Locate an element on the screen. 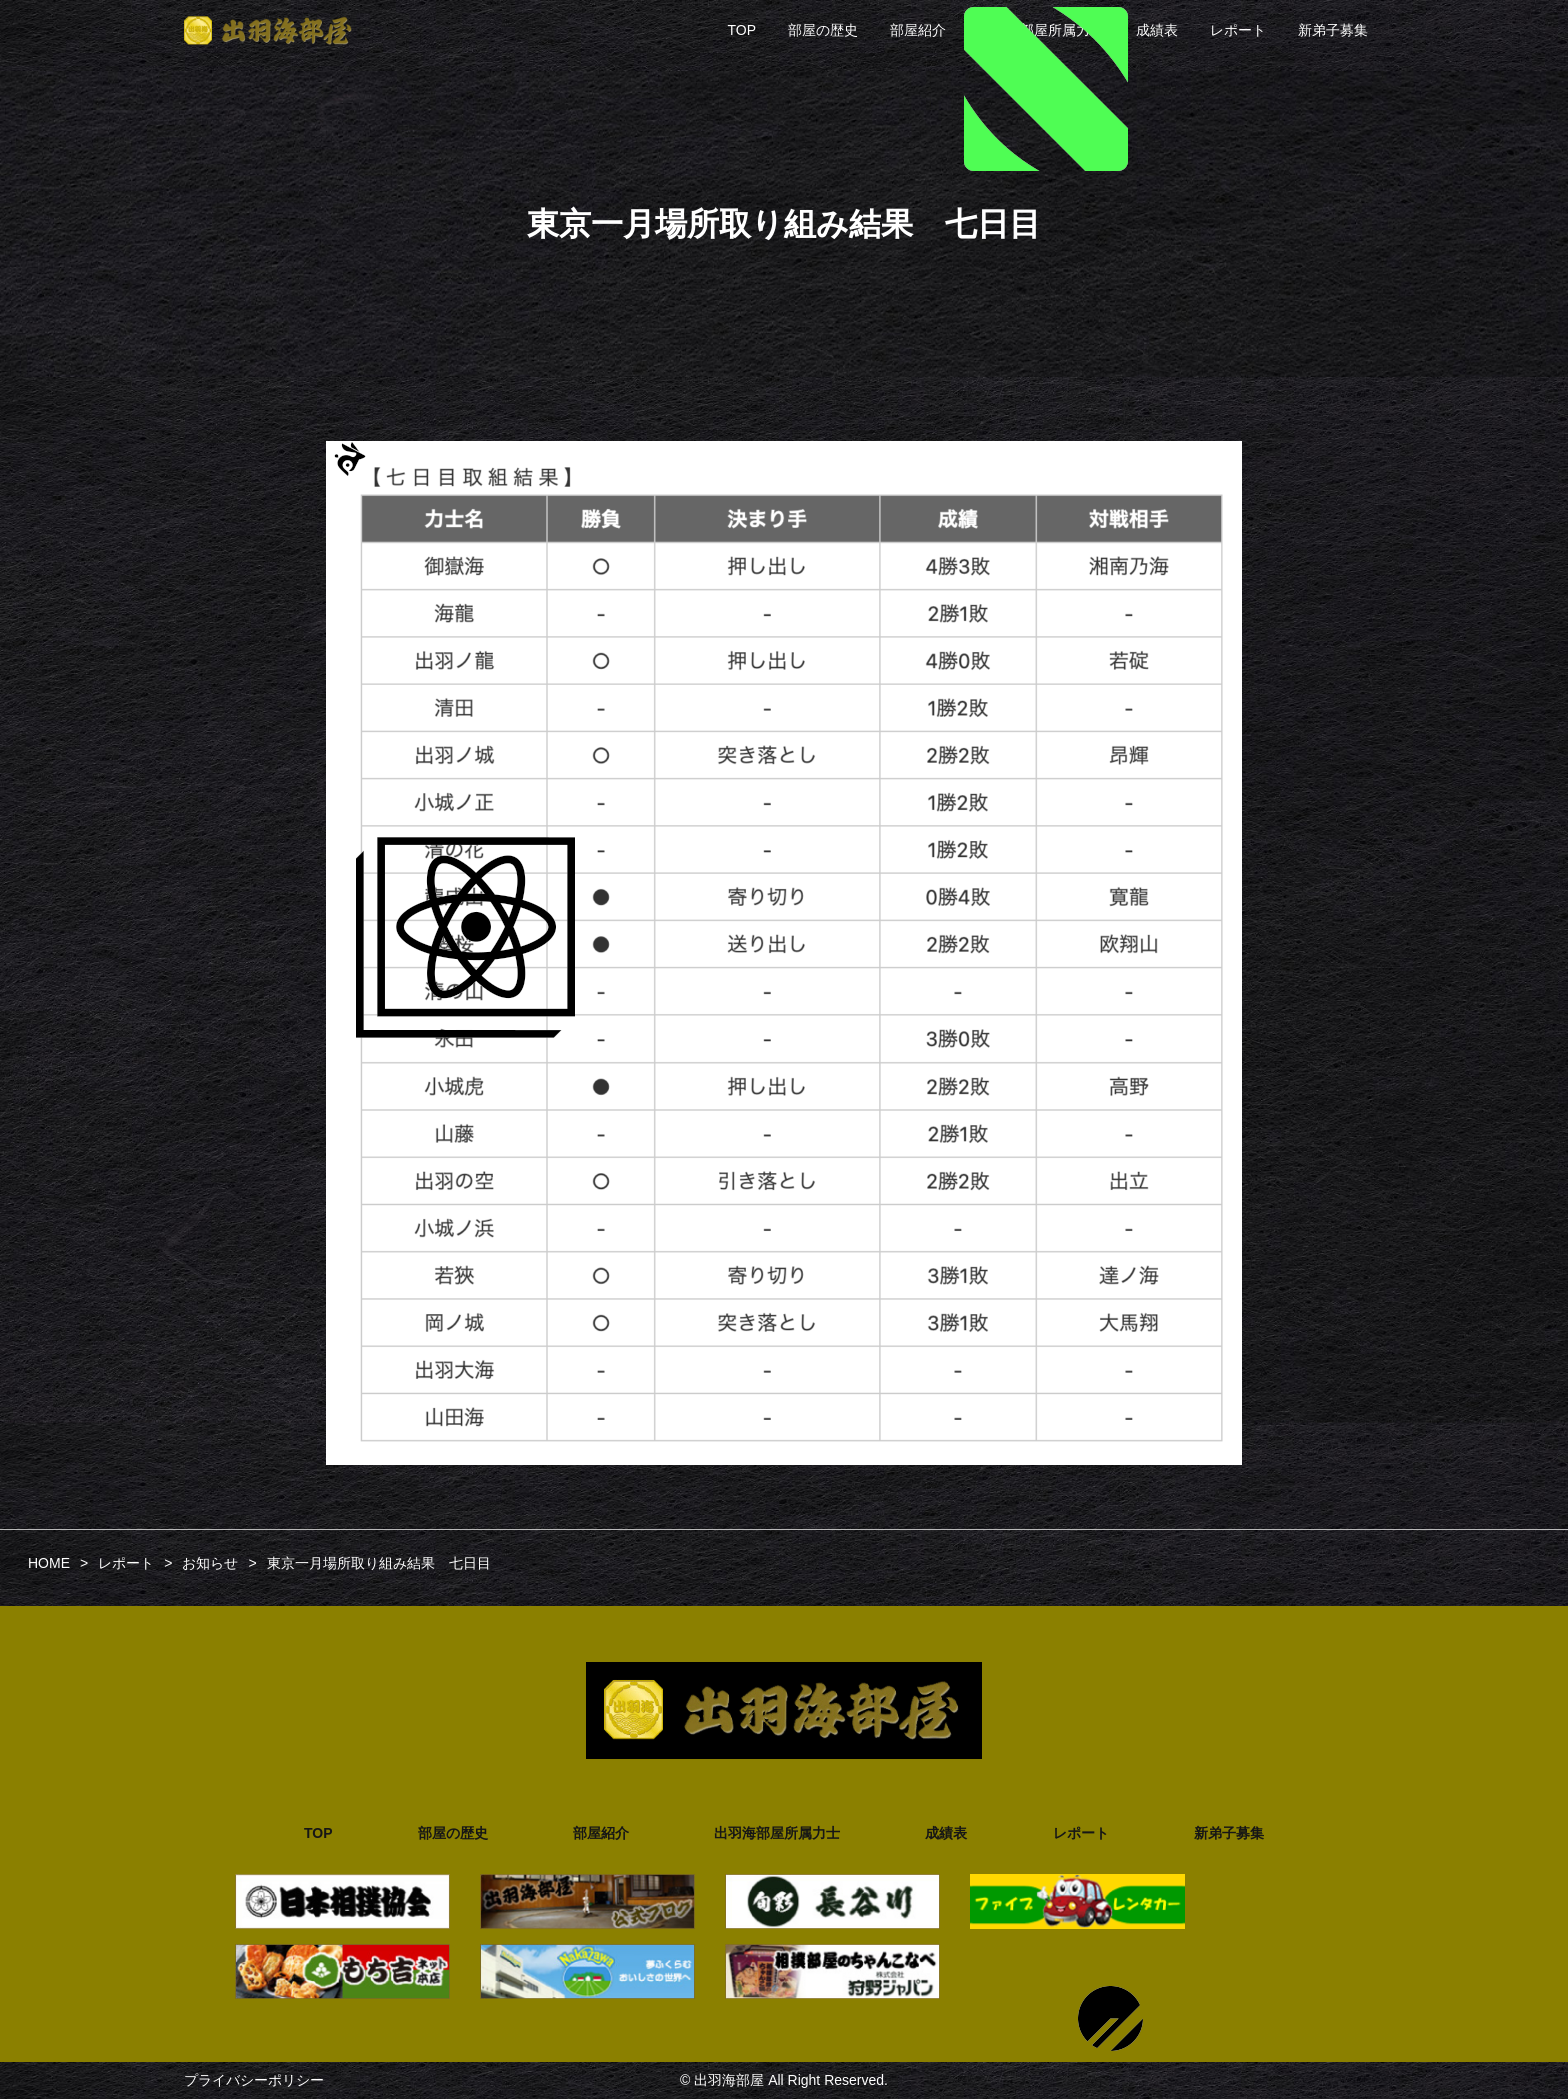  planetscale database platform logo is located at coordinates (1110, 2018).